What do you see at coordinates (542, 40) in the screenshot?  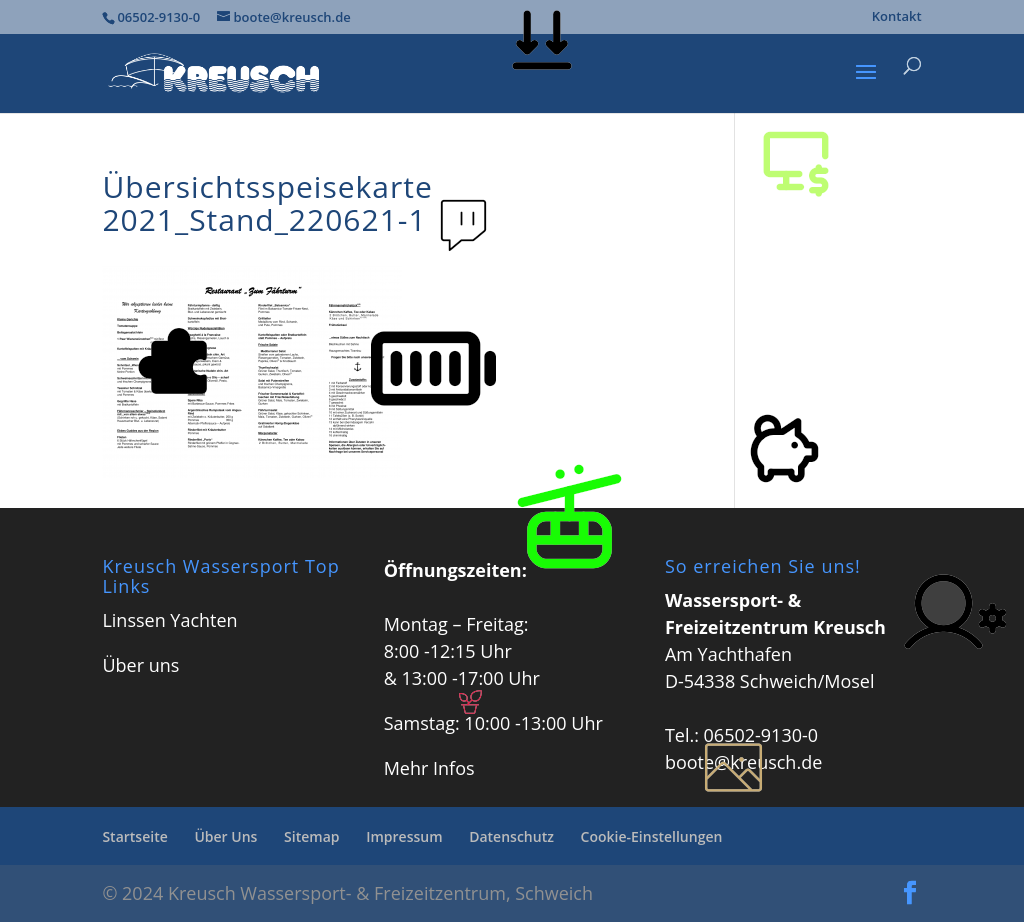 I see `download all items to device` at bounding box center [542, 40].